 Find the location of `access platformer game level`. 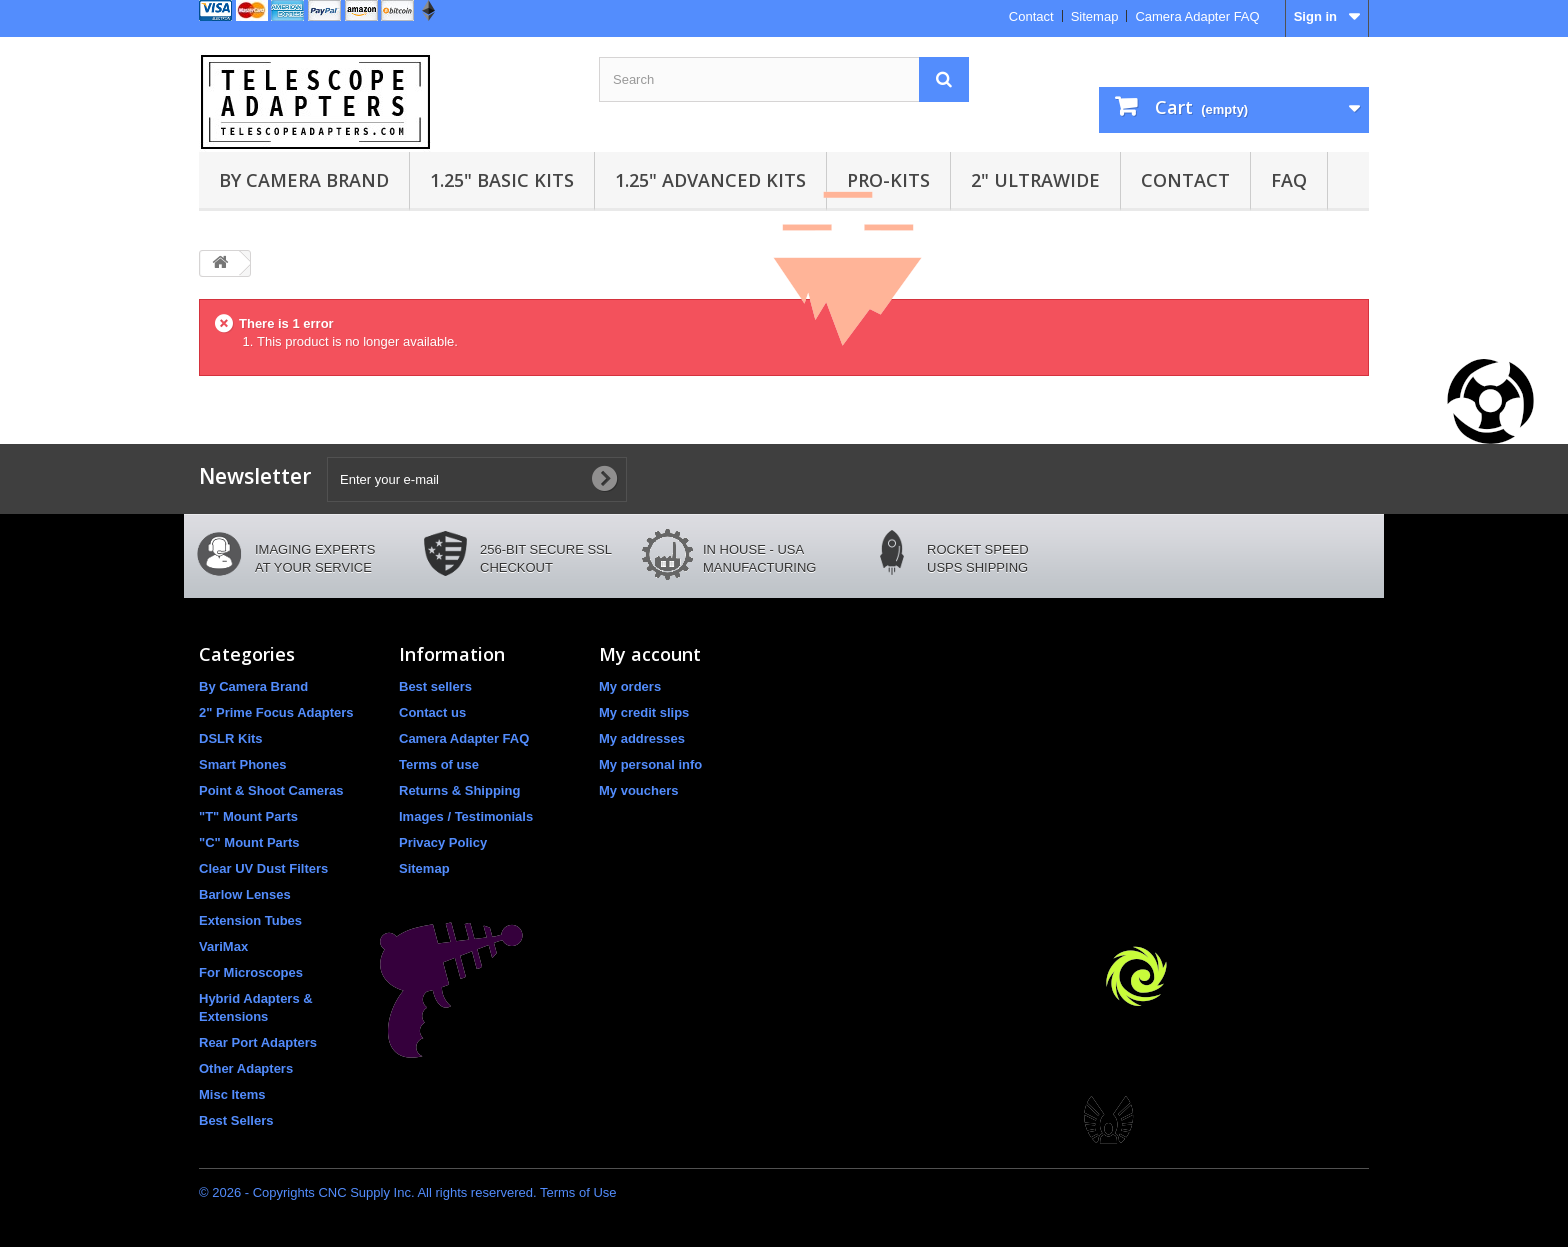

access platformer game level is located at coordinates (848, 264).